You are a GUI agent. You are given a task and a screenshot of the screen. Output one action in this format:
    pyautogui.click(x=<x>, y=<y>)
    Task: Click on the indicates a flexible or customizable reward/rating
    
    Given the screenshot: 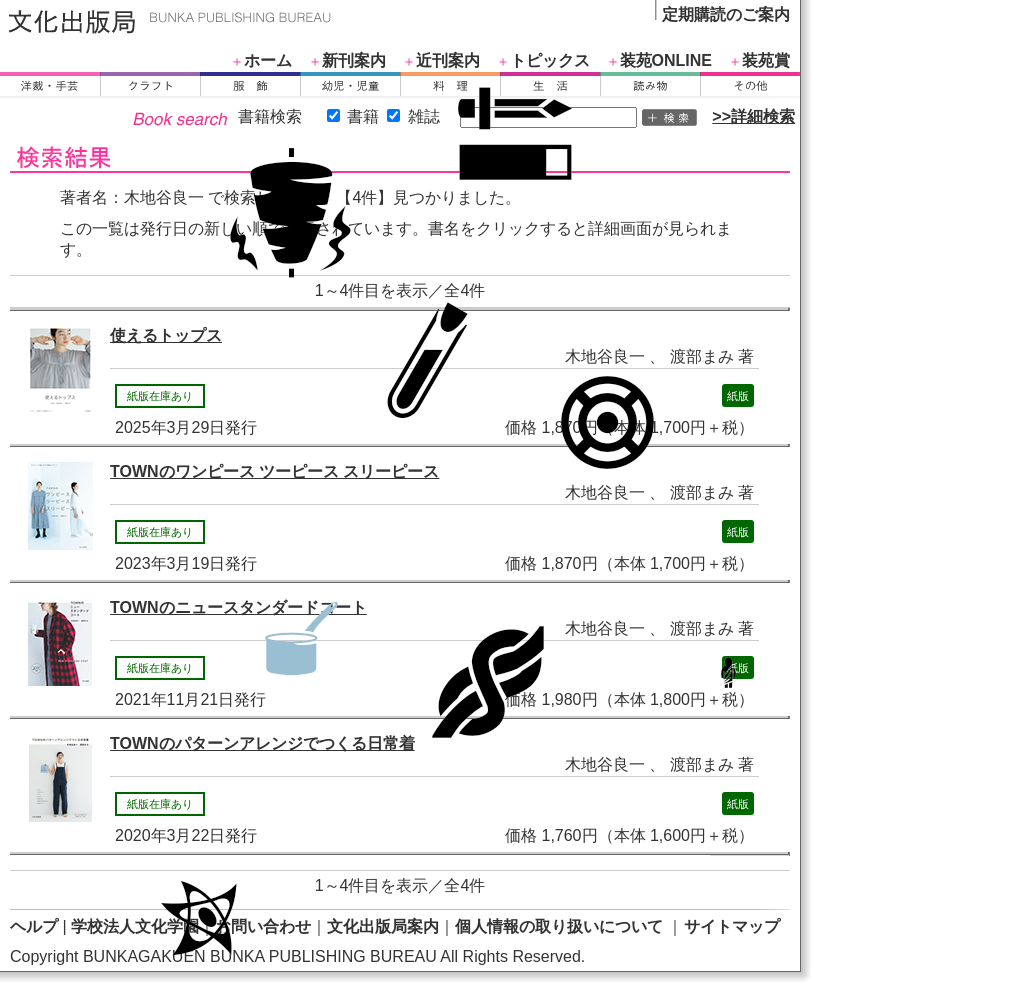 What is the action you would take?
    pyautogui.click(x=198, y=918)
    